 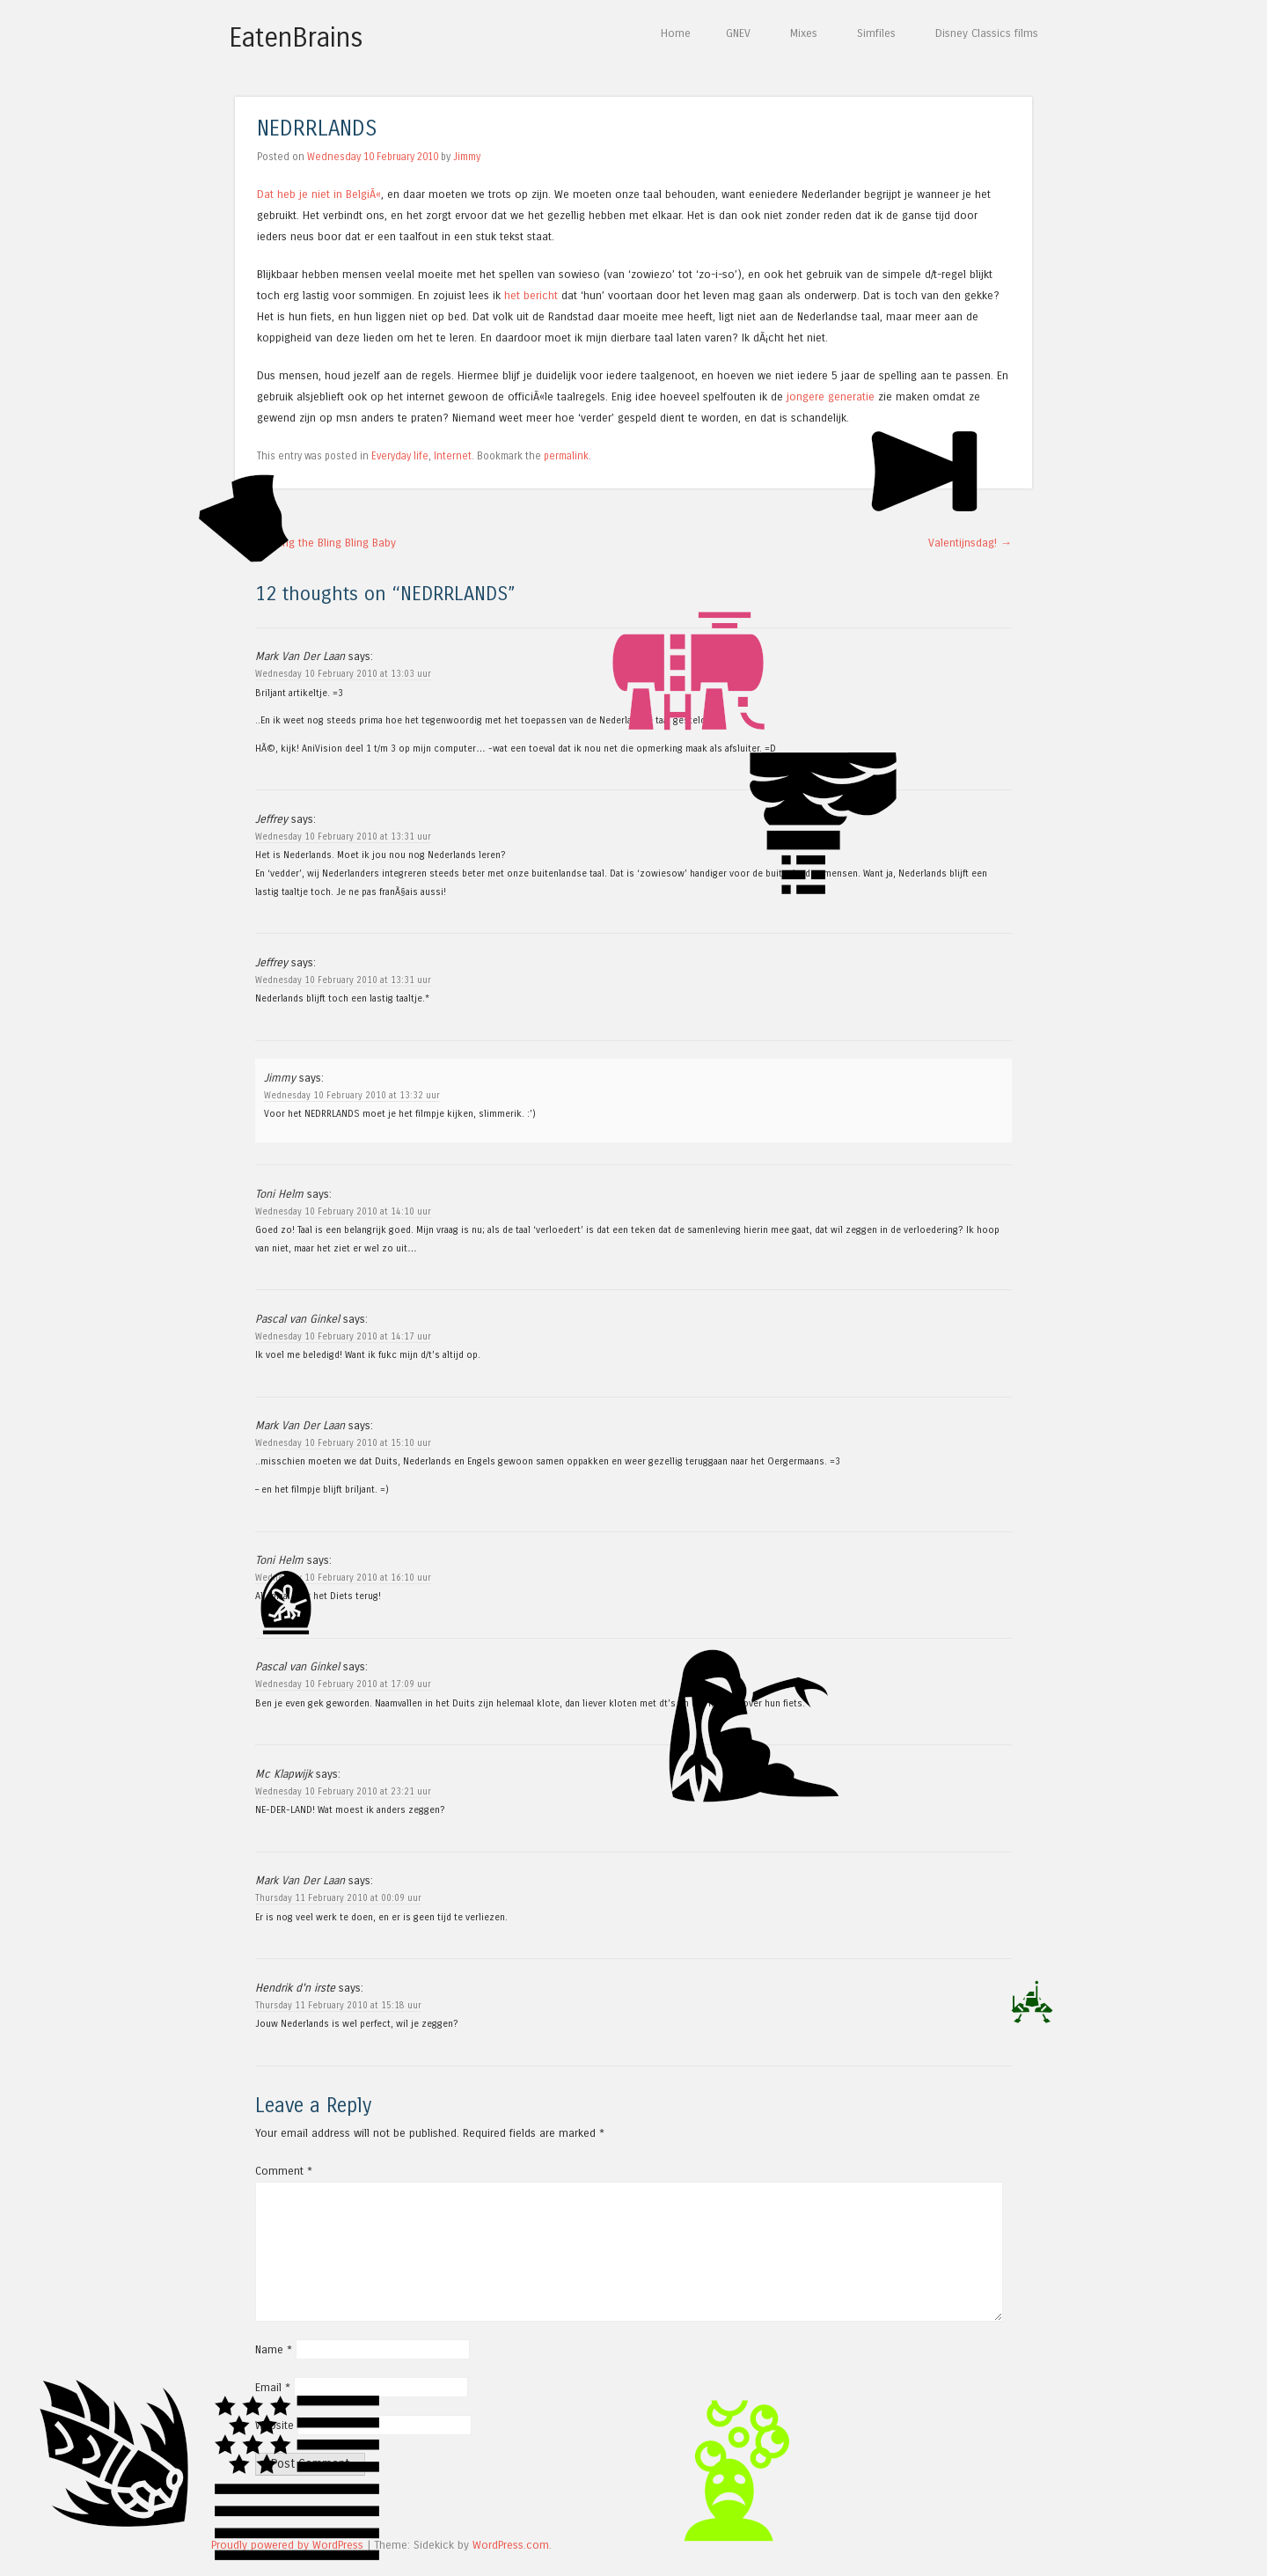 I want to click on activate armor-piercing attack ability, so click(x=114, y=2453).